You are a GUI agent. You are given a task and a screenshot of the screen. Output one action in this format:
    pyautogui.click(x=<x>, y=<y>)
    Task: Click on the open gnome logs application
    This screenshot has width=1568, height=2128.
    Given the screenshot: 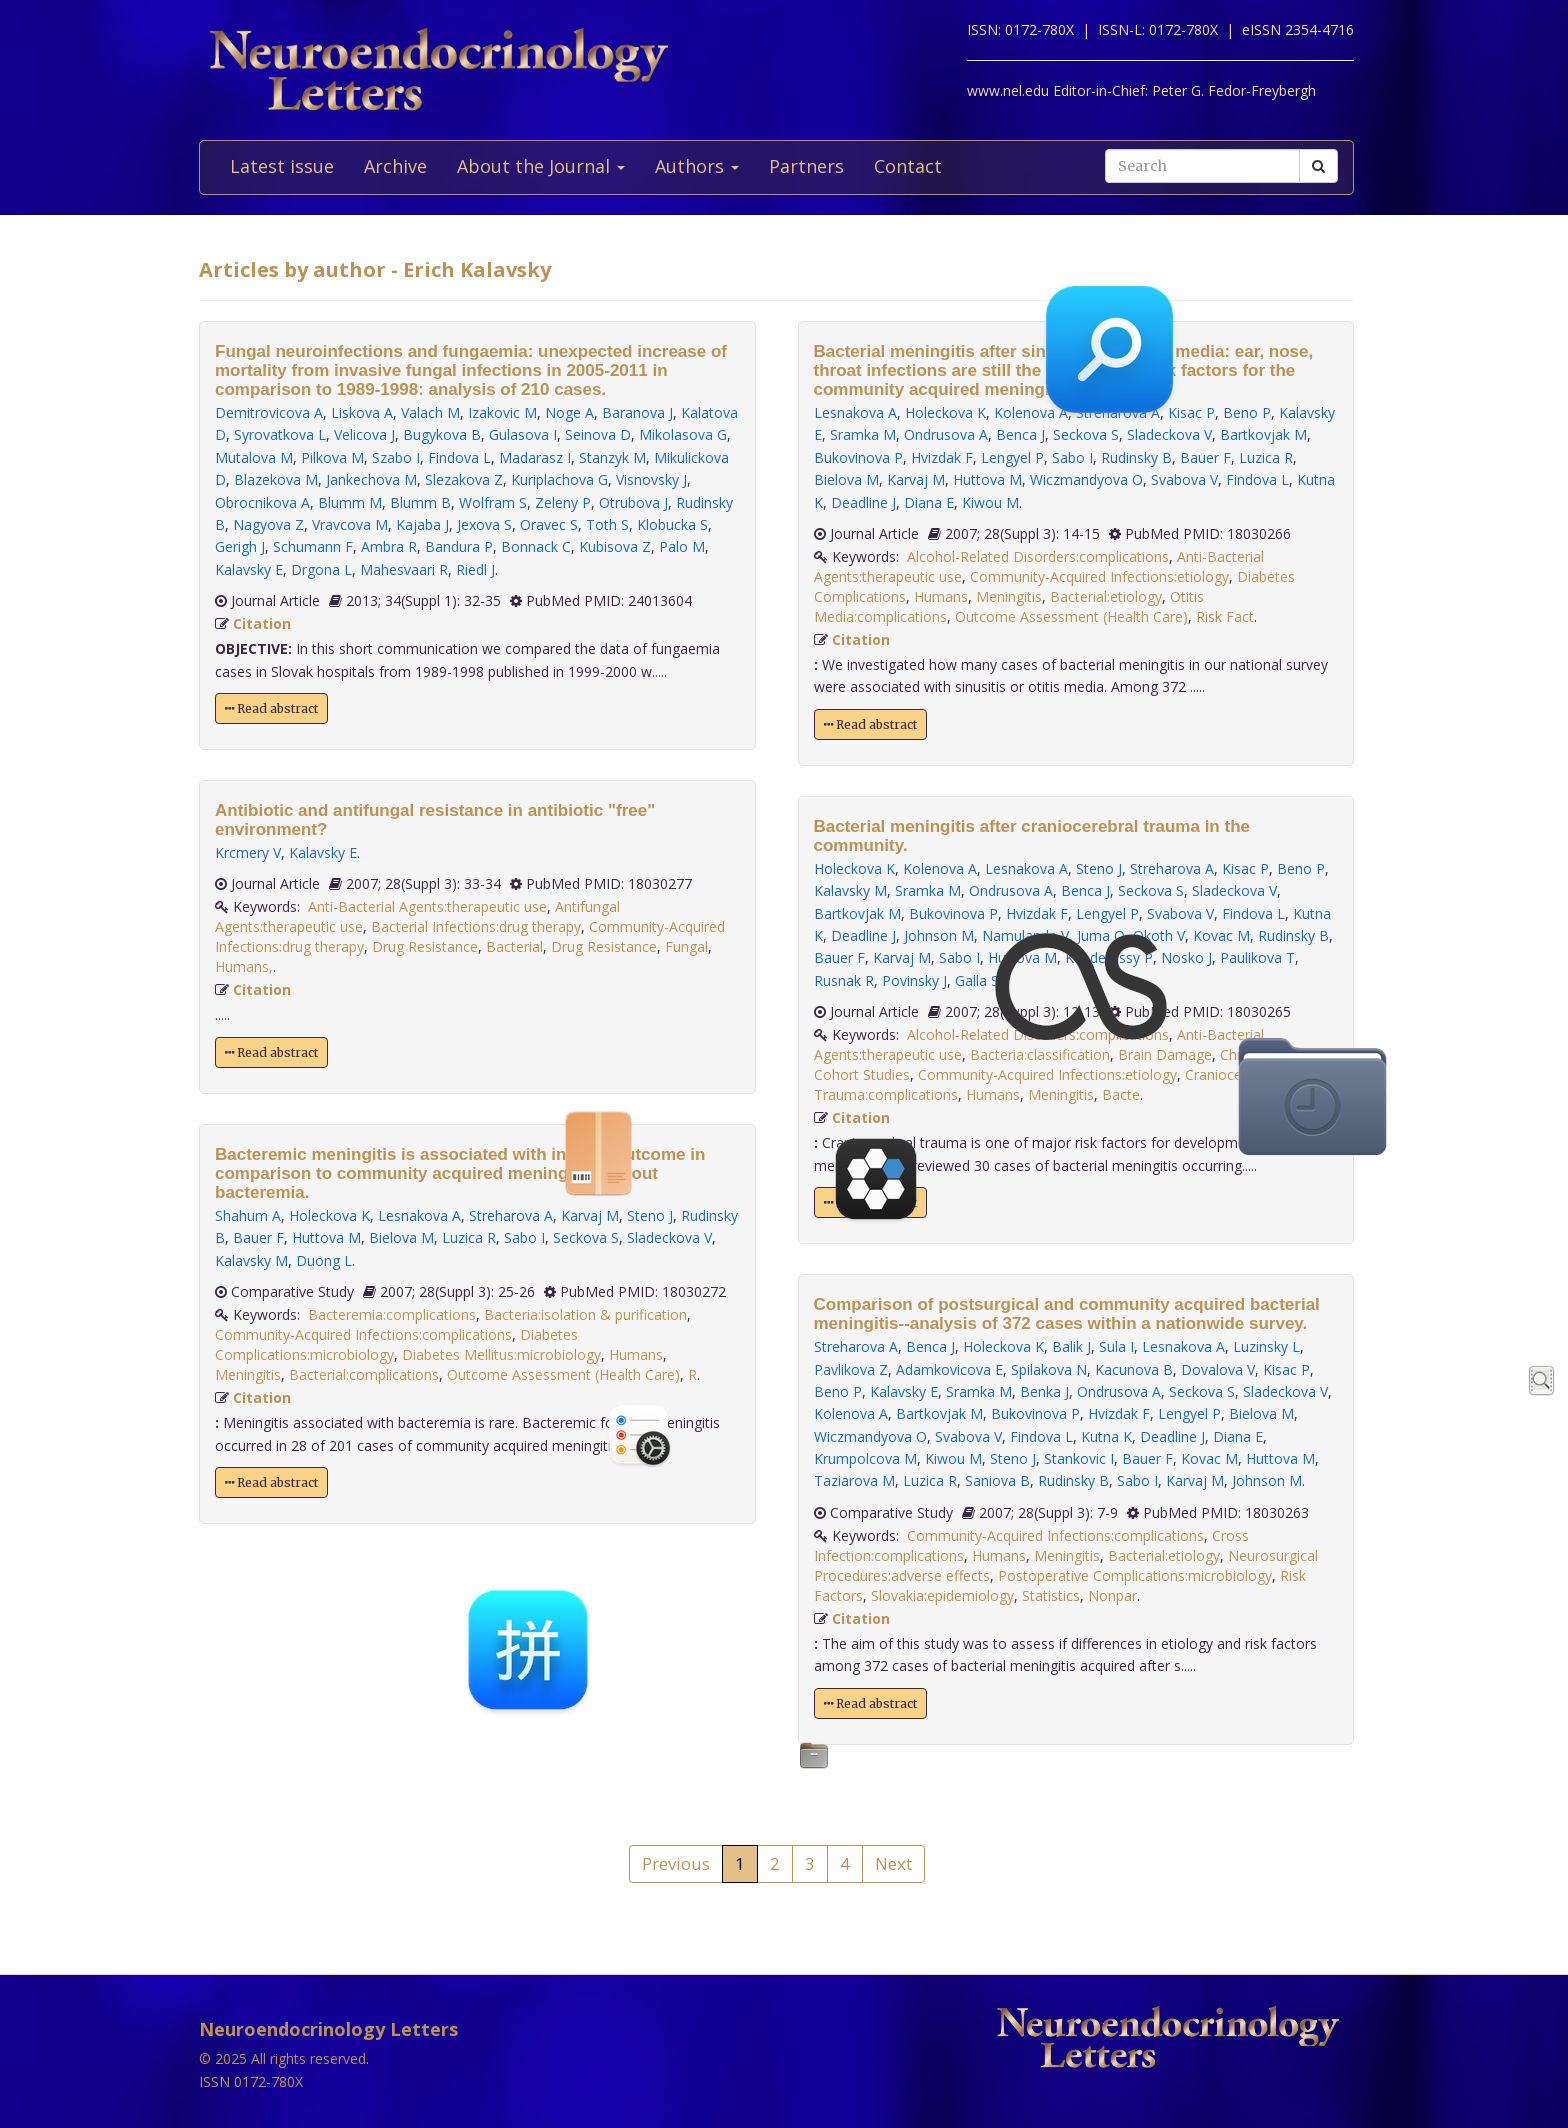 What is the action you would take?
    pyautogui.click(x=1541, y=1380)
    